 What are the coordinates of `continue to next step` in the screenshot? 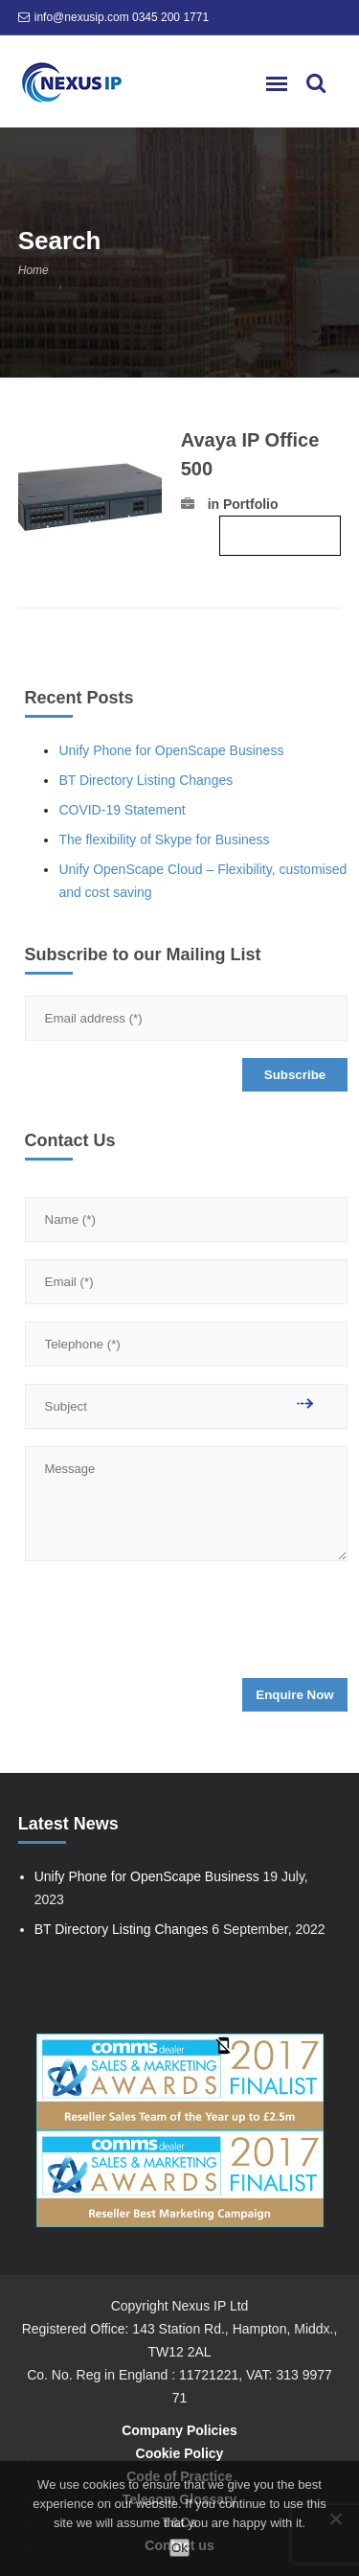 It's located at (304, 1403).